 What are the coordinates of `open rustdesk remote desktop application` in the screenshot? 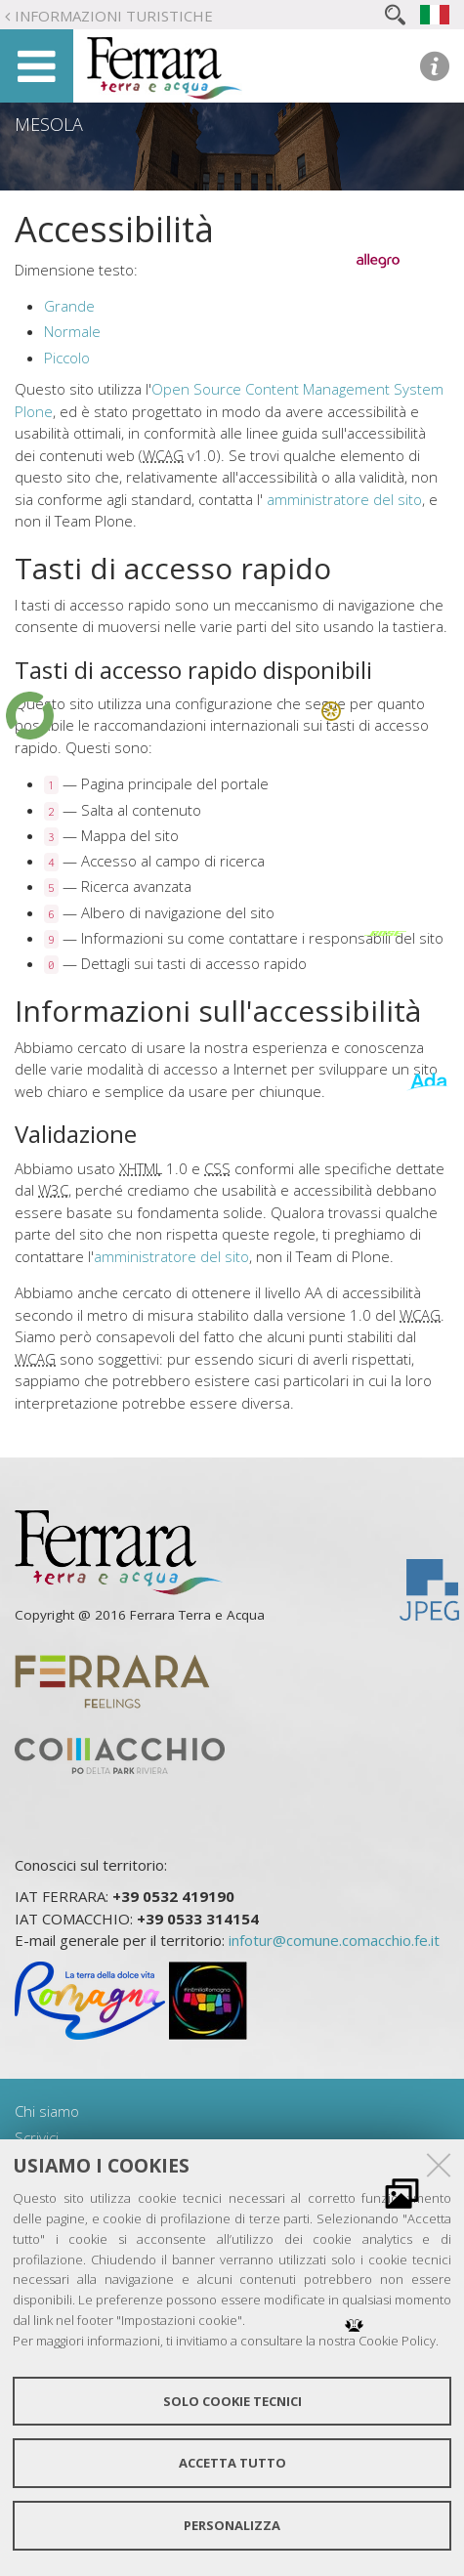 It's located at (29, 715).